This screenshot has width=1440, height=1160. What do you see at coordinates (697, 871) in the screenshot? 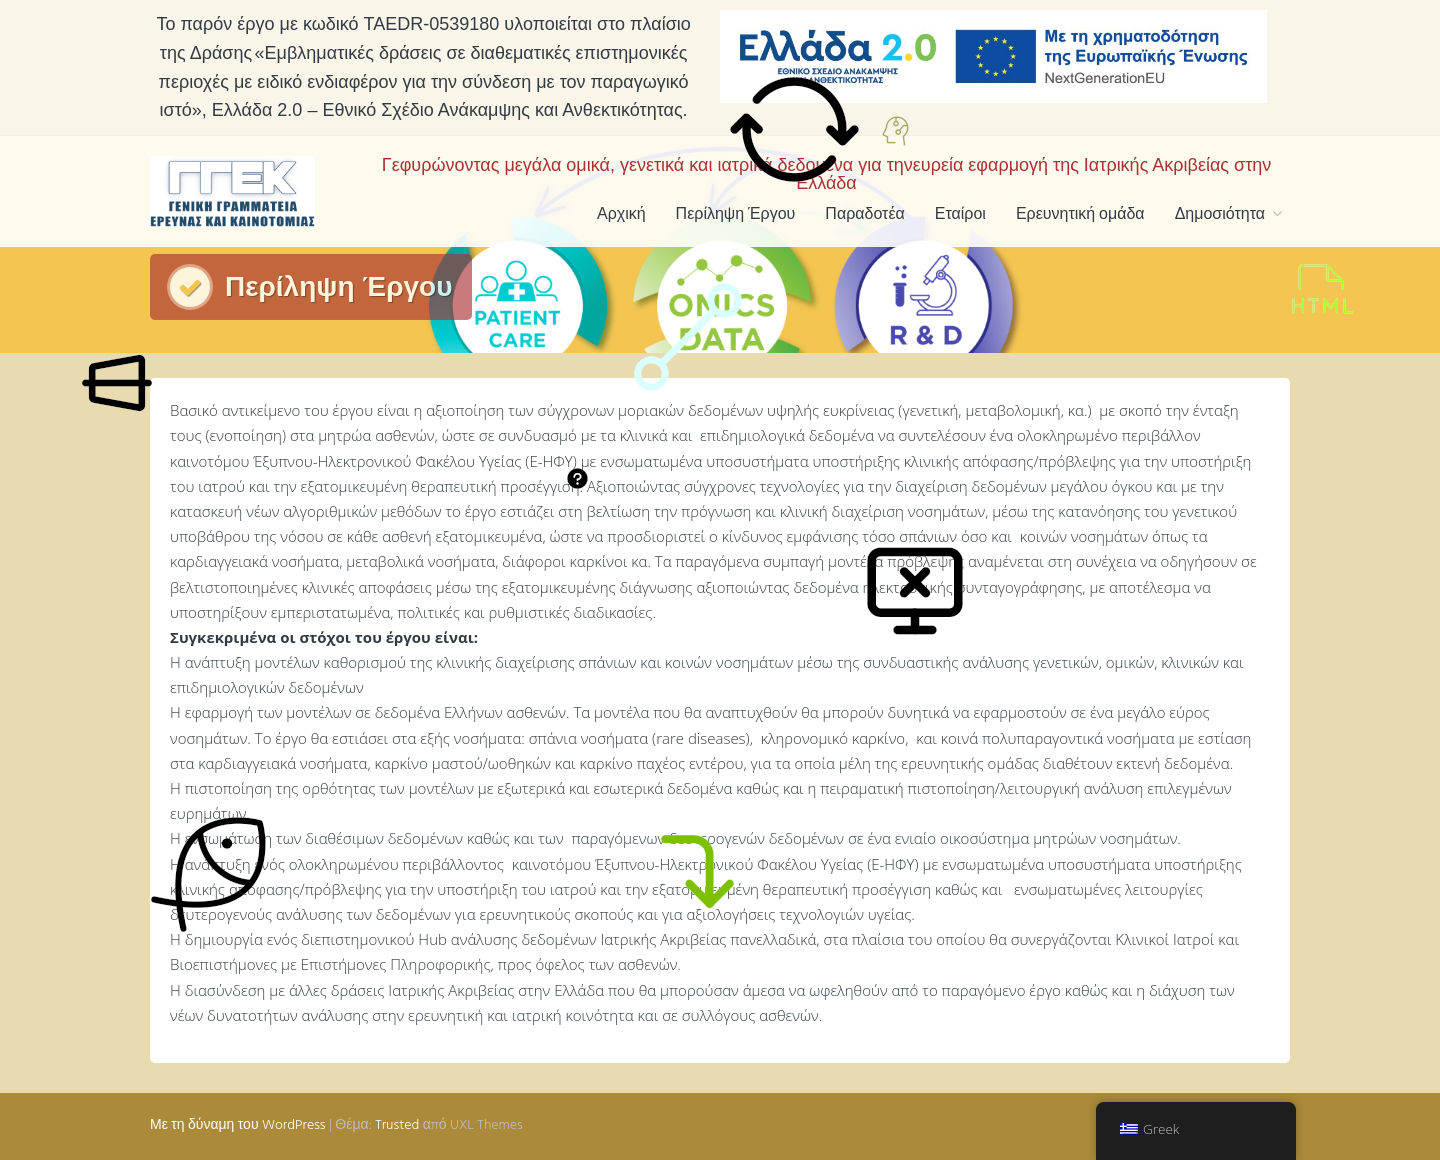
I see `move item to the right and down` at bounding box center [697, 871].